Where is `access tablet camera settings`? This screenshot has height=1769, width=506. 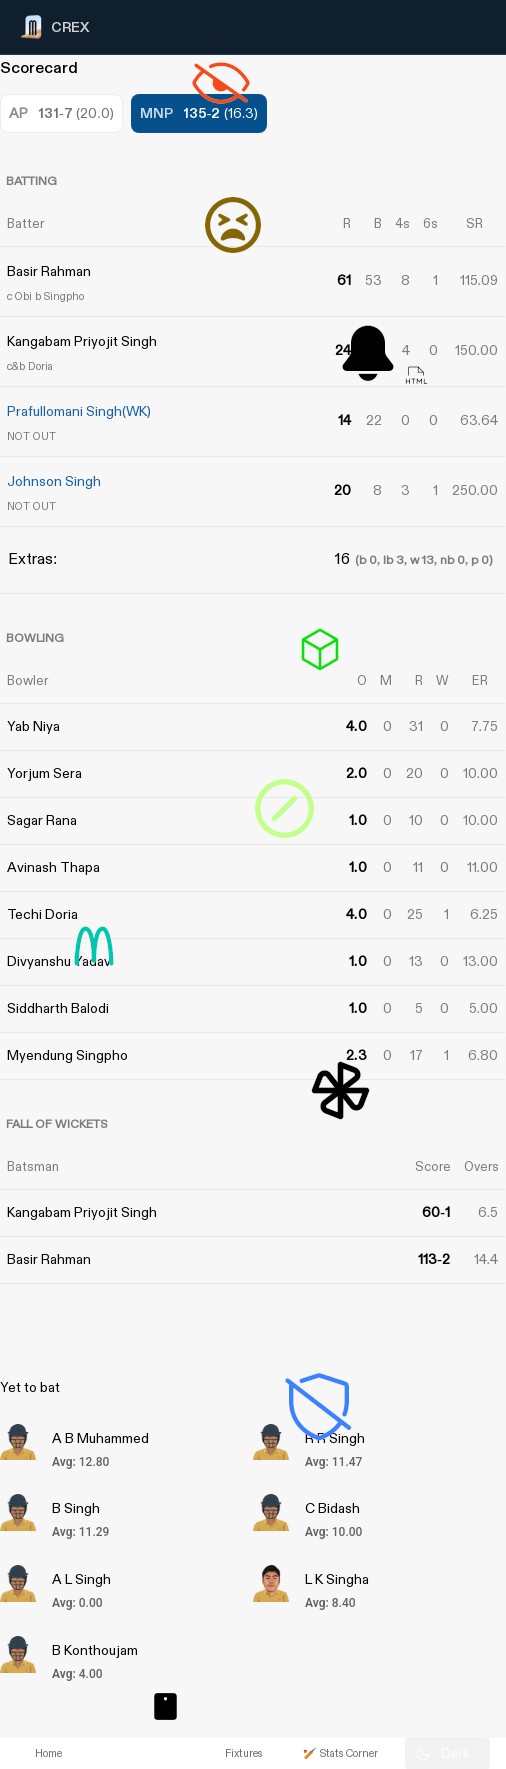 access tablet camera settings is located at coordinates (165, 1706).